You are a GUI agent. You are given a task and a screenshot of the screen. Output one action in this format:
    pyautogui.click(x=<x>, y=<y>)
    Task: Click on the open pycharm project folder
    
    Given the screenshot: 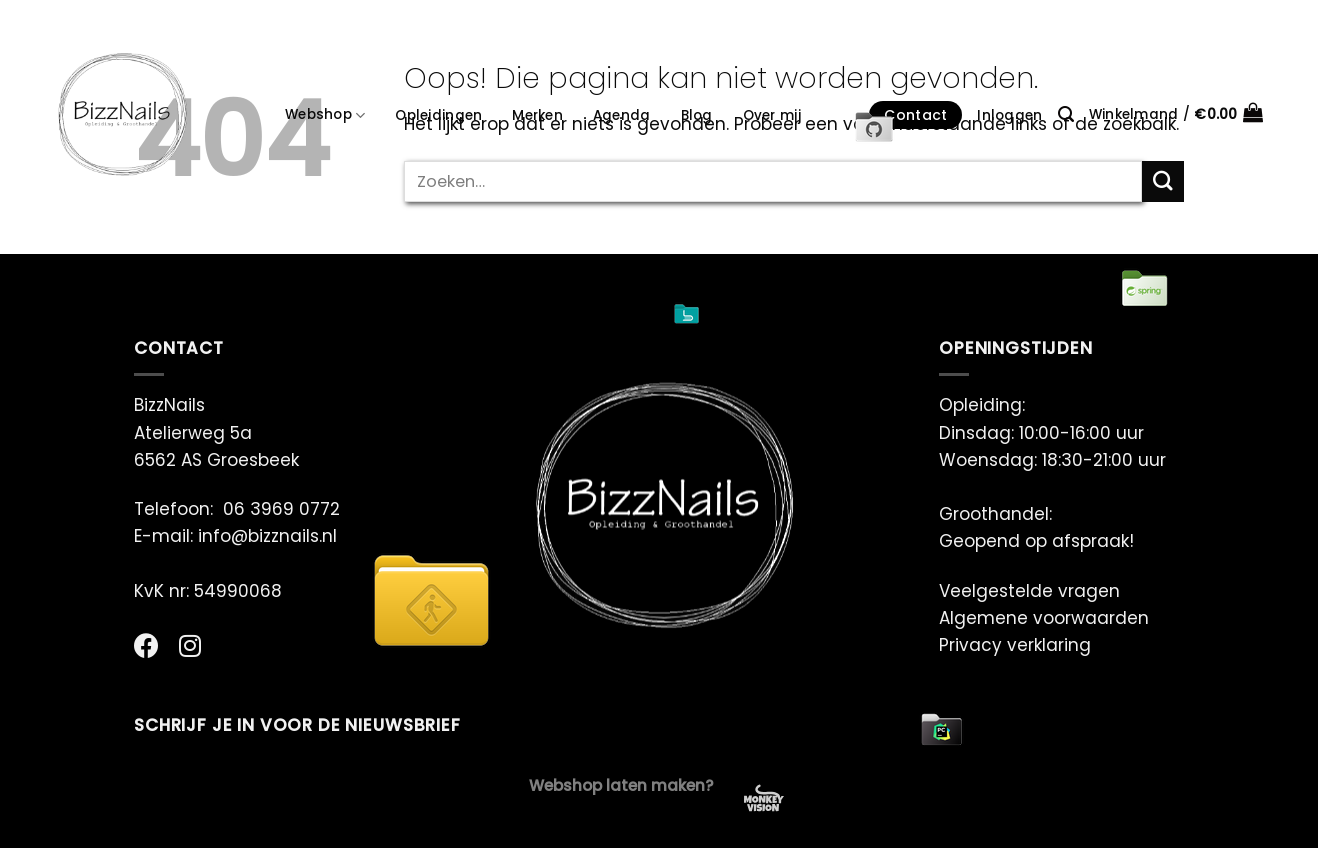 What is the action you would take?
    pyautogui.click(x=941, y=730)
    